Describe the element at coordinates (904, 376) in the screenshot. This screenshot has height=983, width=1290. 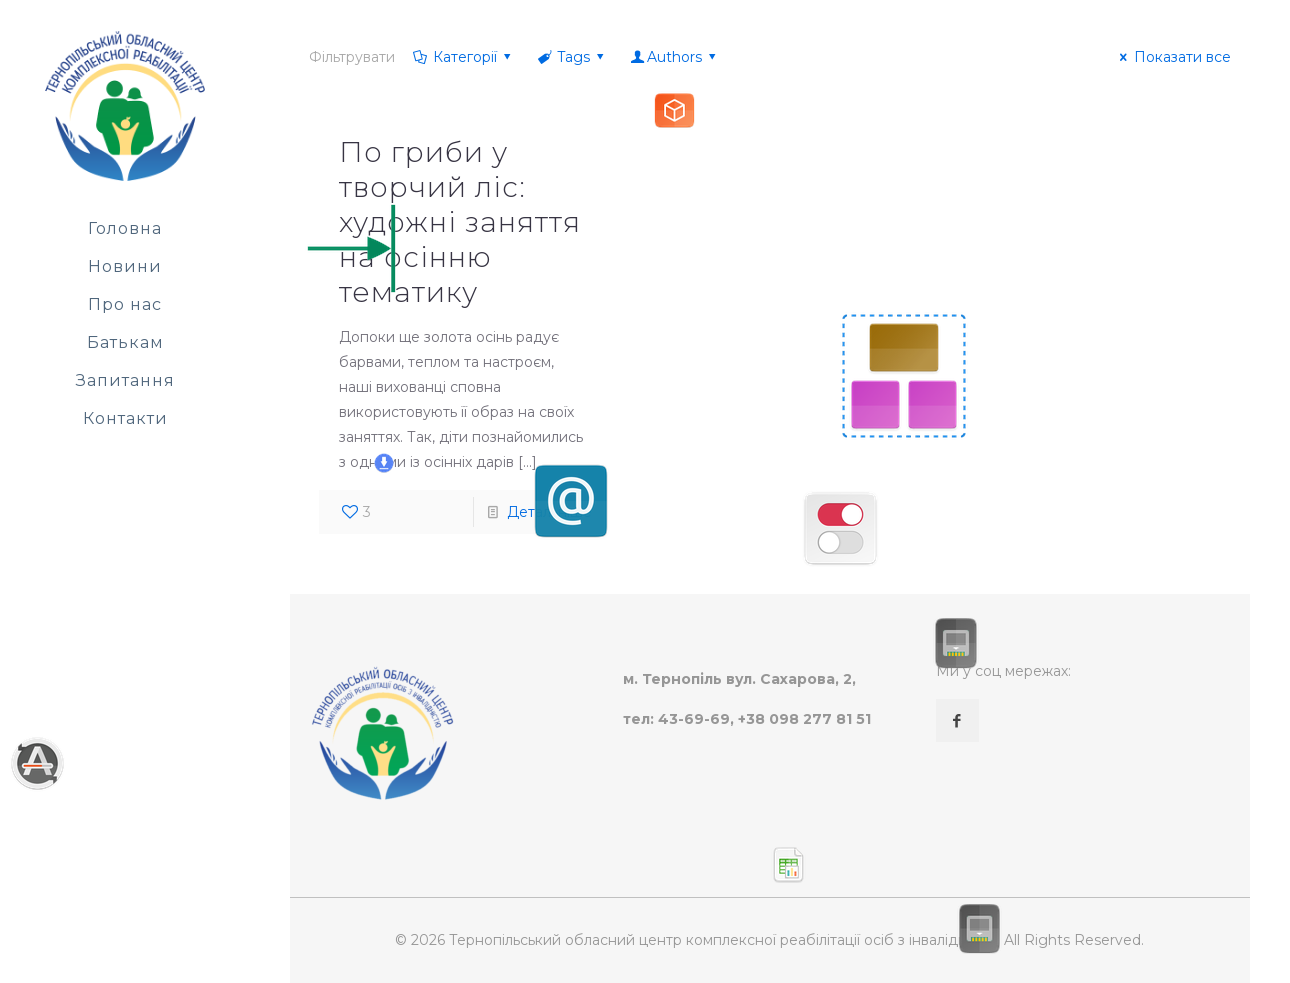
I see `select all items in the current view` at that location.